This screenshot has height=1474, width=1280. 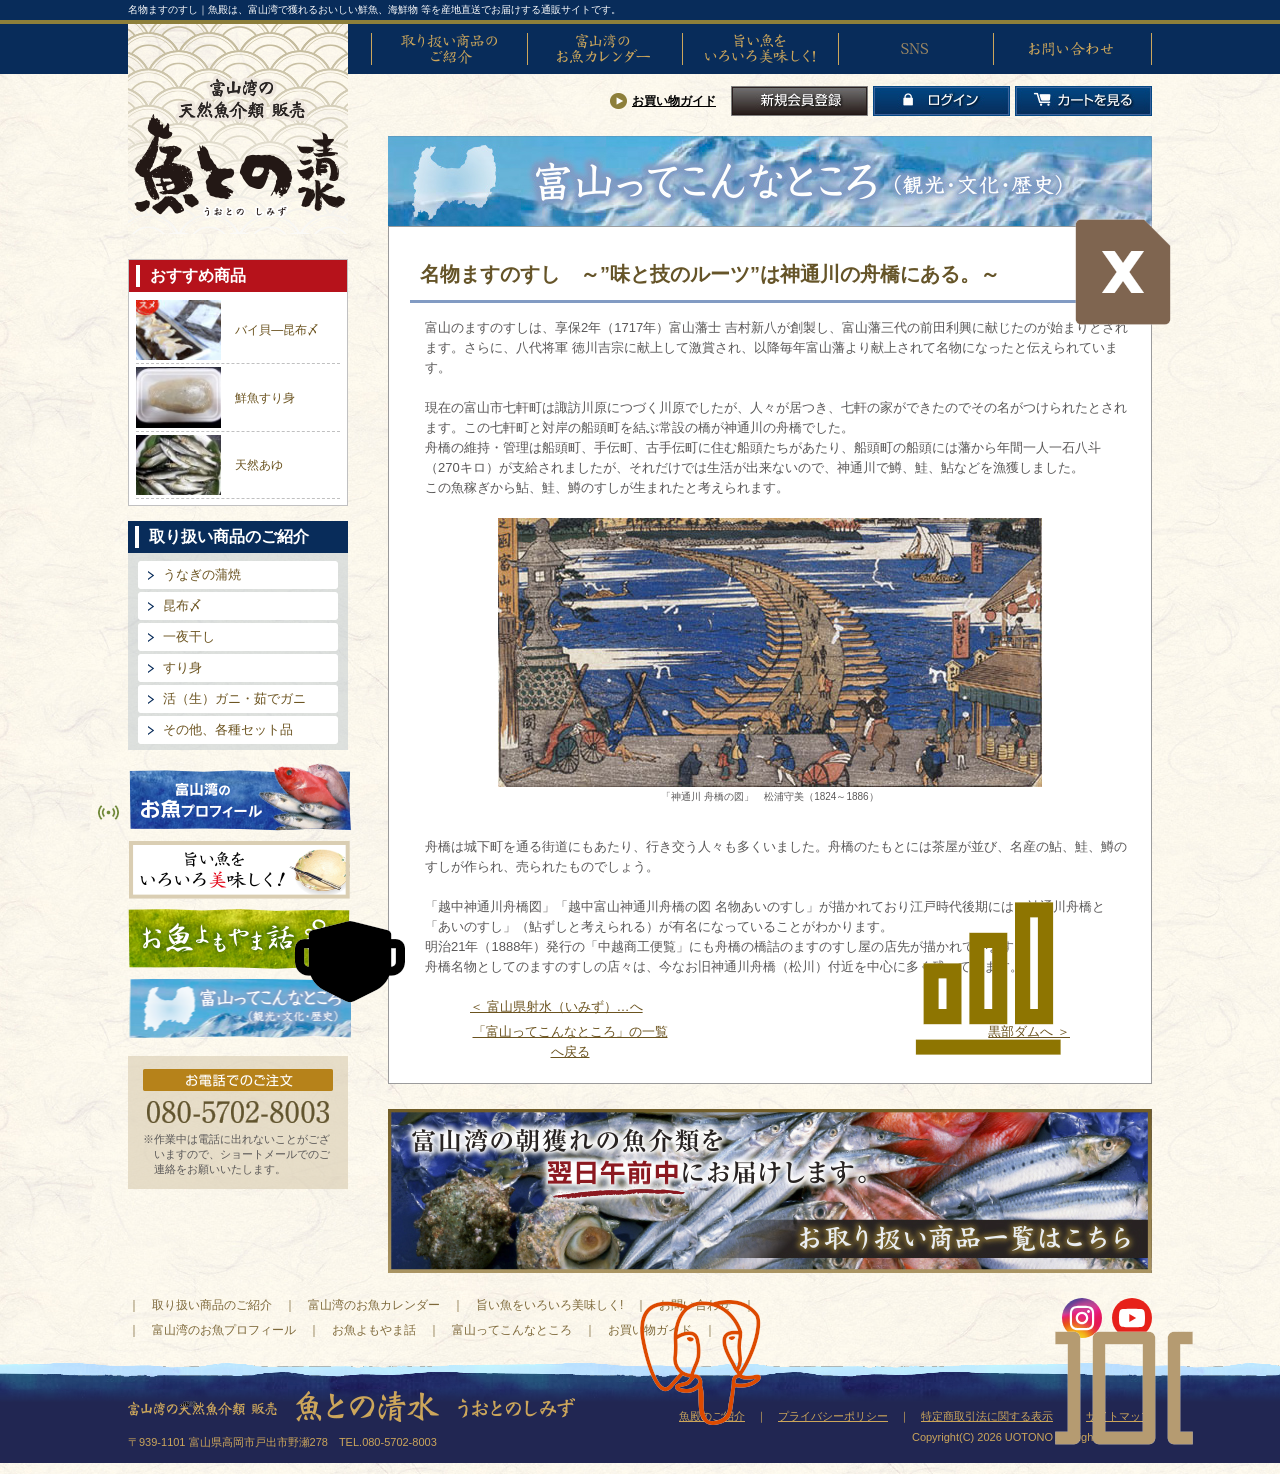 What do you see at coordinates (700, 1362) in the screenshot?
I see `PostgreSQL database logo` at bounding box center [700, 1362].